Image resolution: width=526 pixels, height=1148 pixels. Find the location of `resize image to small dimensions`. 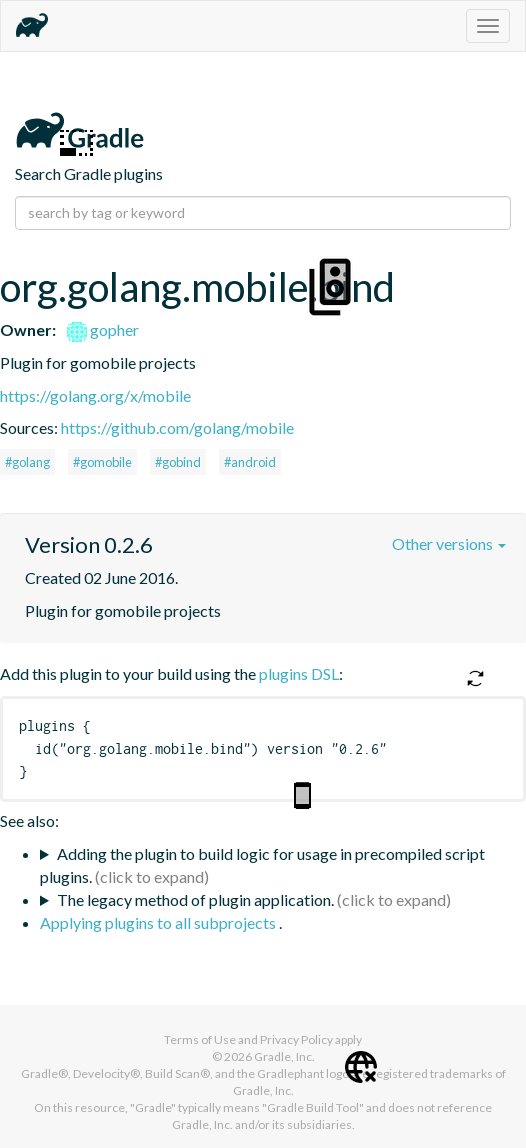

resize image to small dimensions is located at coordinates (77, 143).